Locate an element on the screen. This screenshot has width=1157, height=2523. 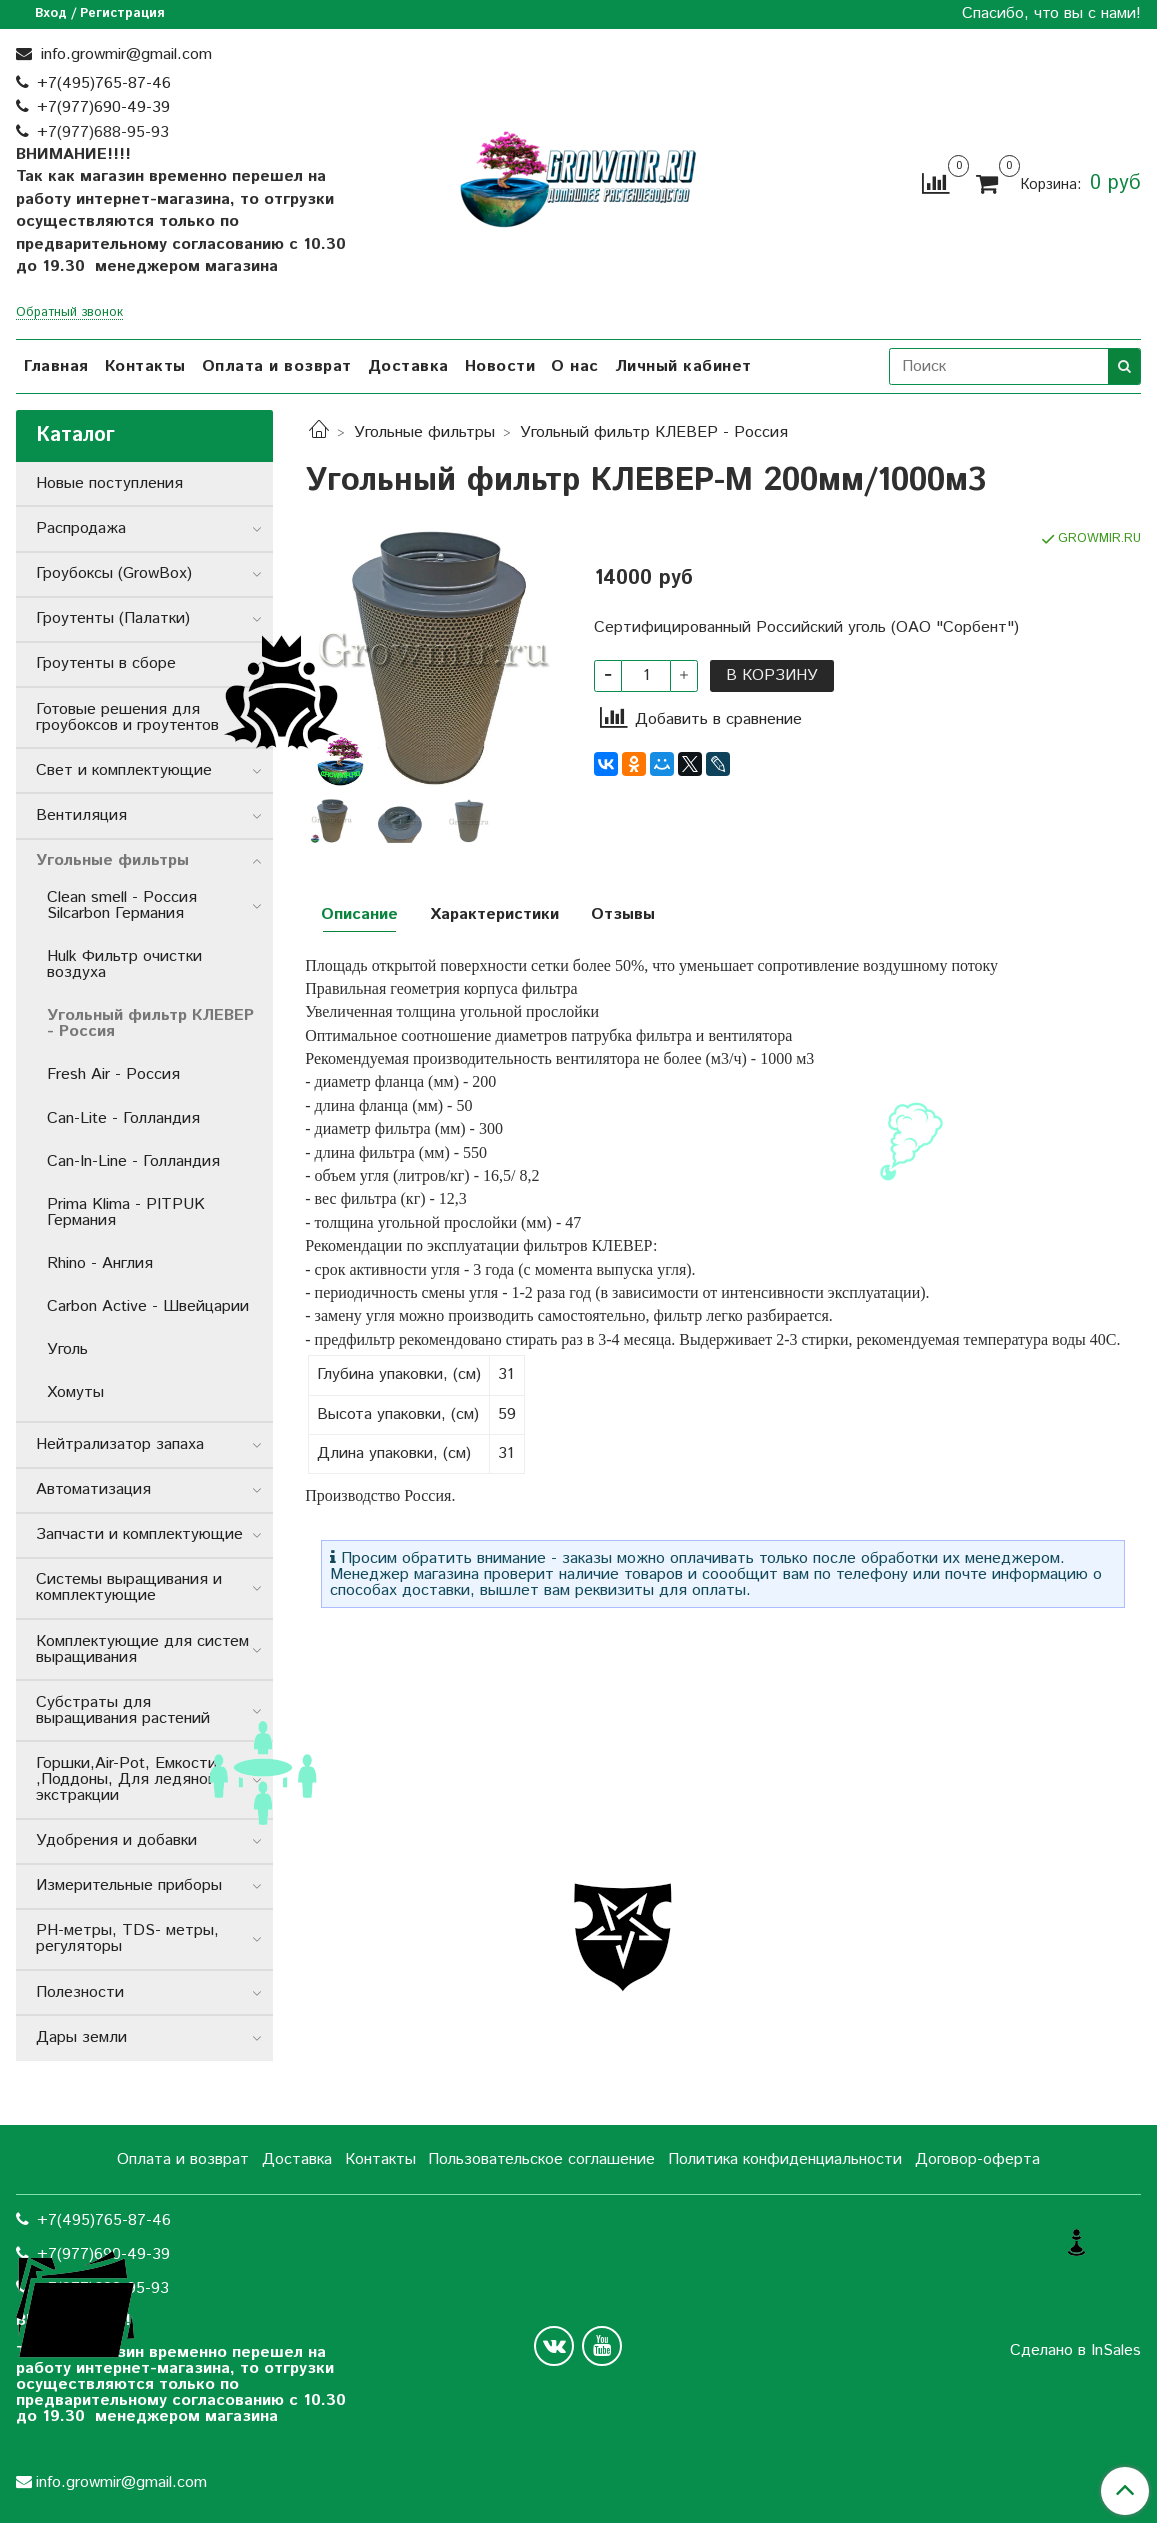
start a new chess game is located at coordinates (1076, 2242).